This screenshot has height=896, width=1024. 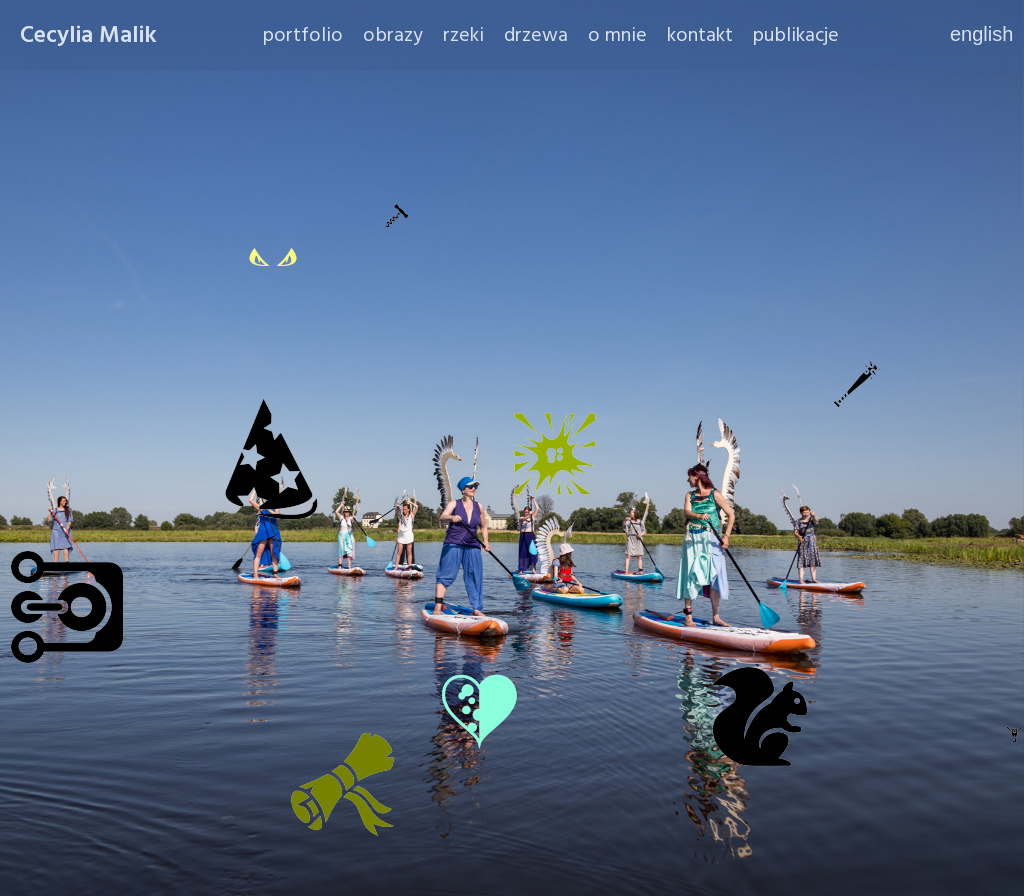 I want to click on select spiked bat as your weapon, so click(x=857, y=383).